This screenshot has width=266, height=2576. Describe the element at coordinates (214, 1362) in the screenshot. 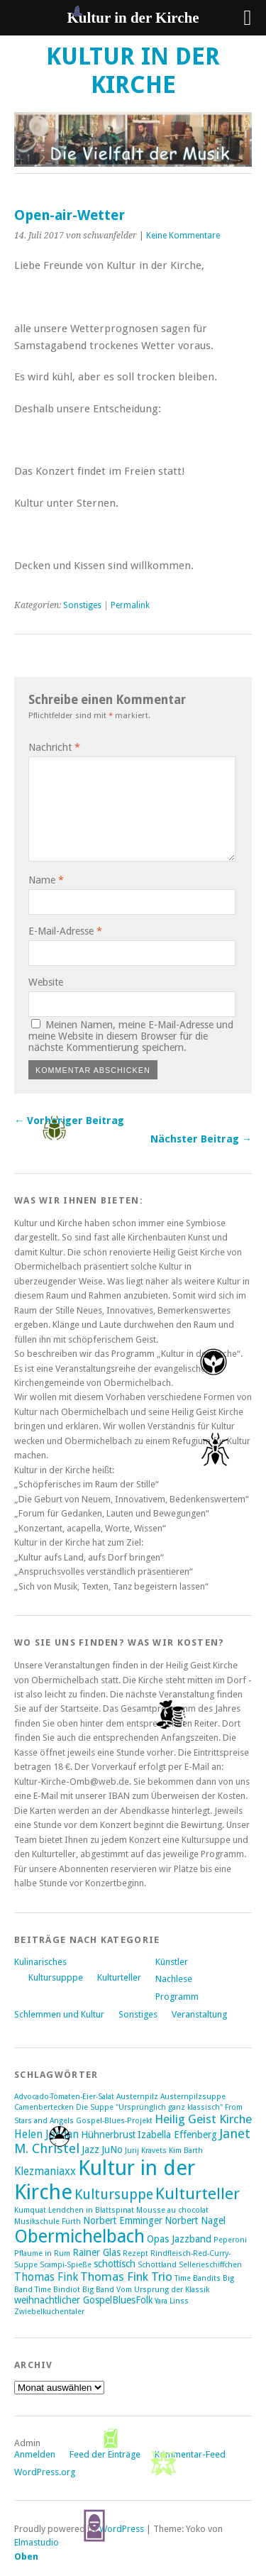

I see `indicates plant growth or gardening feature` at that location.